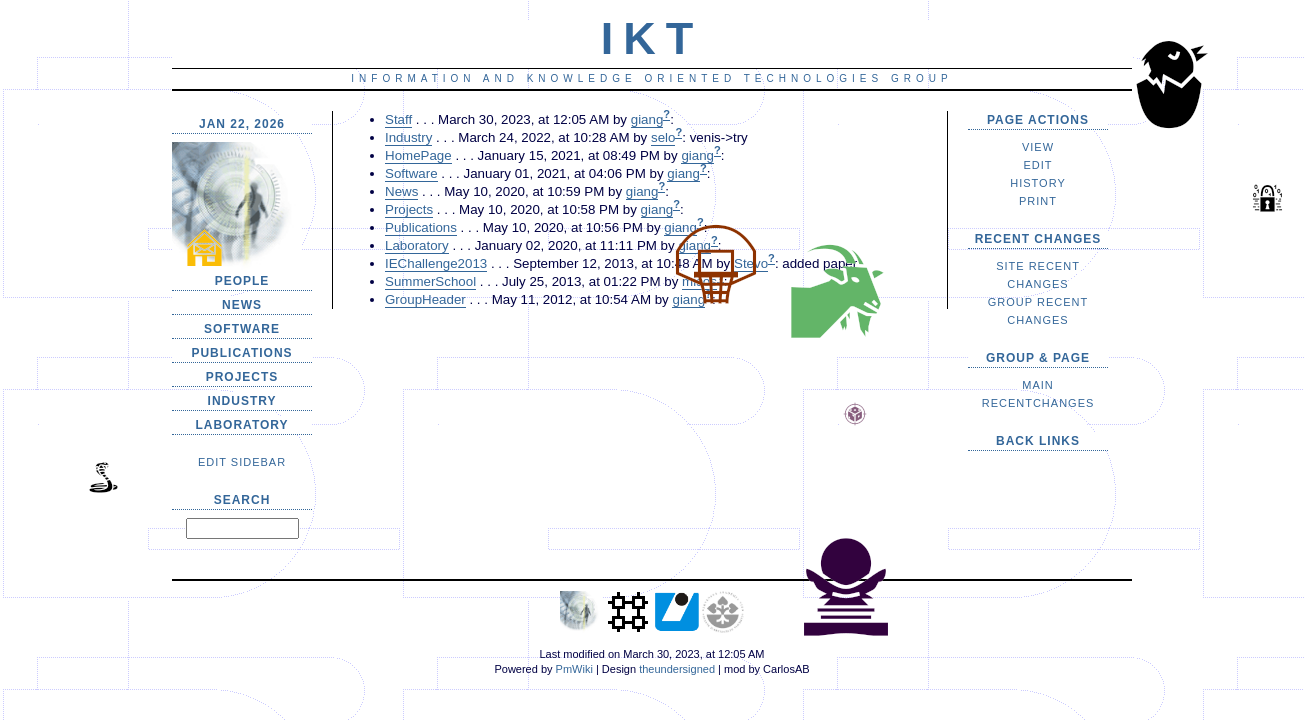  What do you see at coordinates (204, 247) in the screenshot?
I see `find nearby post office locations` at bounding box center [204, 247].